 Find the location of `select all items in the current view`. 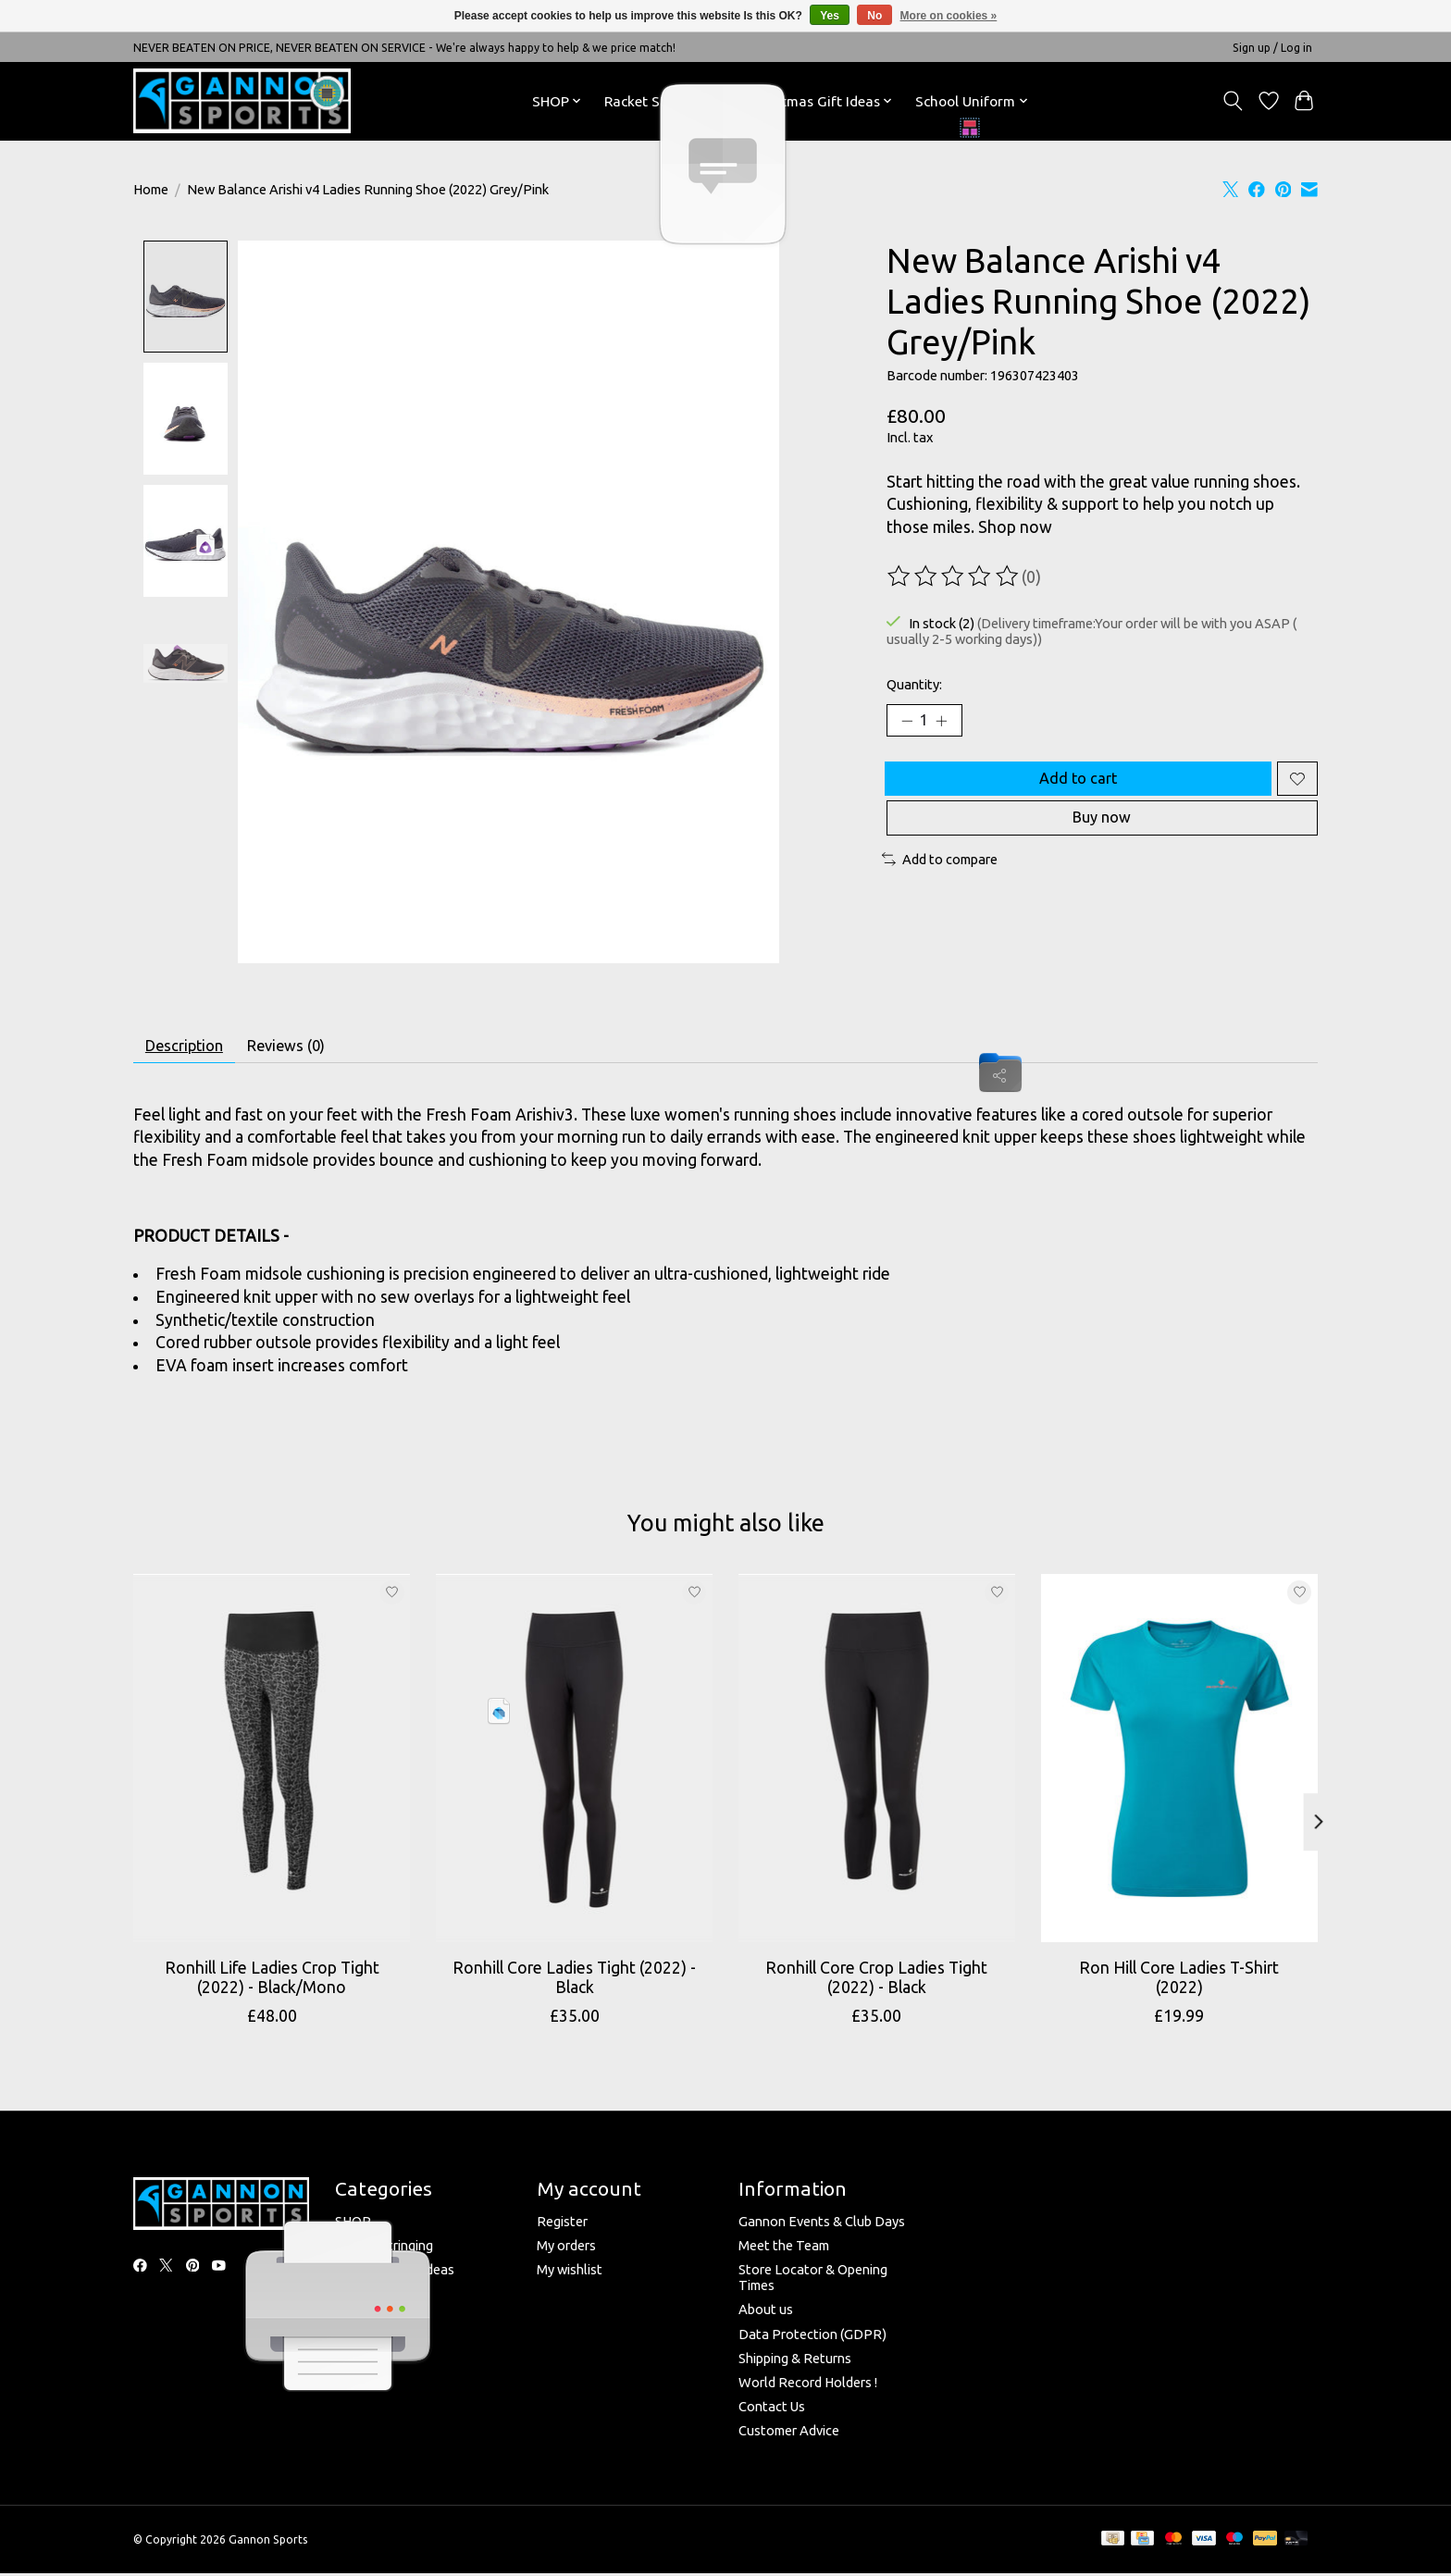

select all items in the current view is located at coordinates (970, 128).